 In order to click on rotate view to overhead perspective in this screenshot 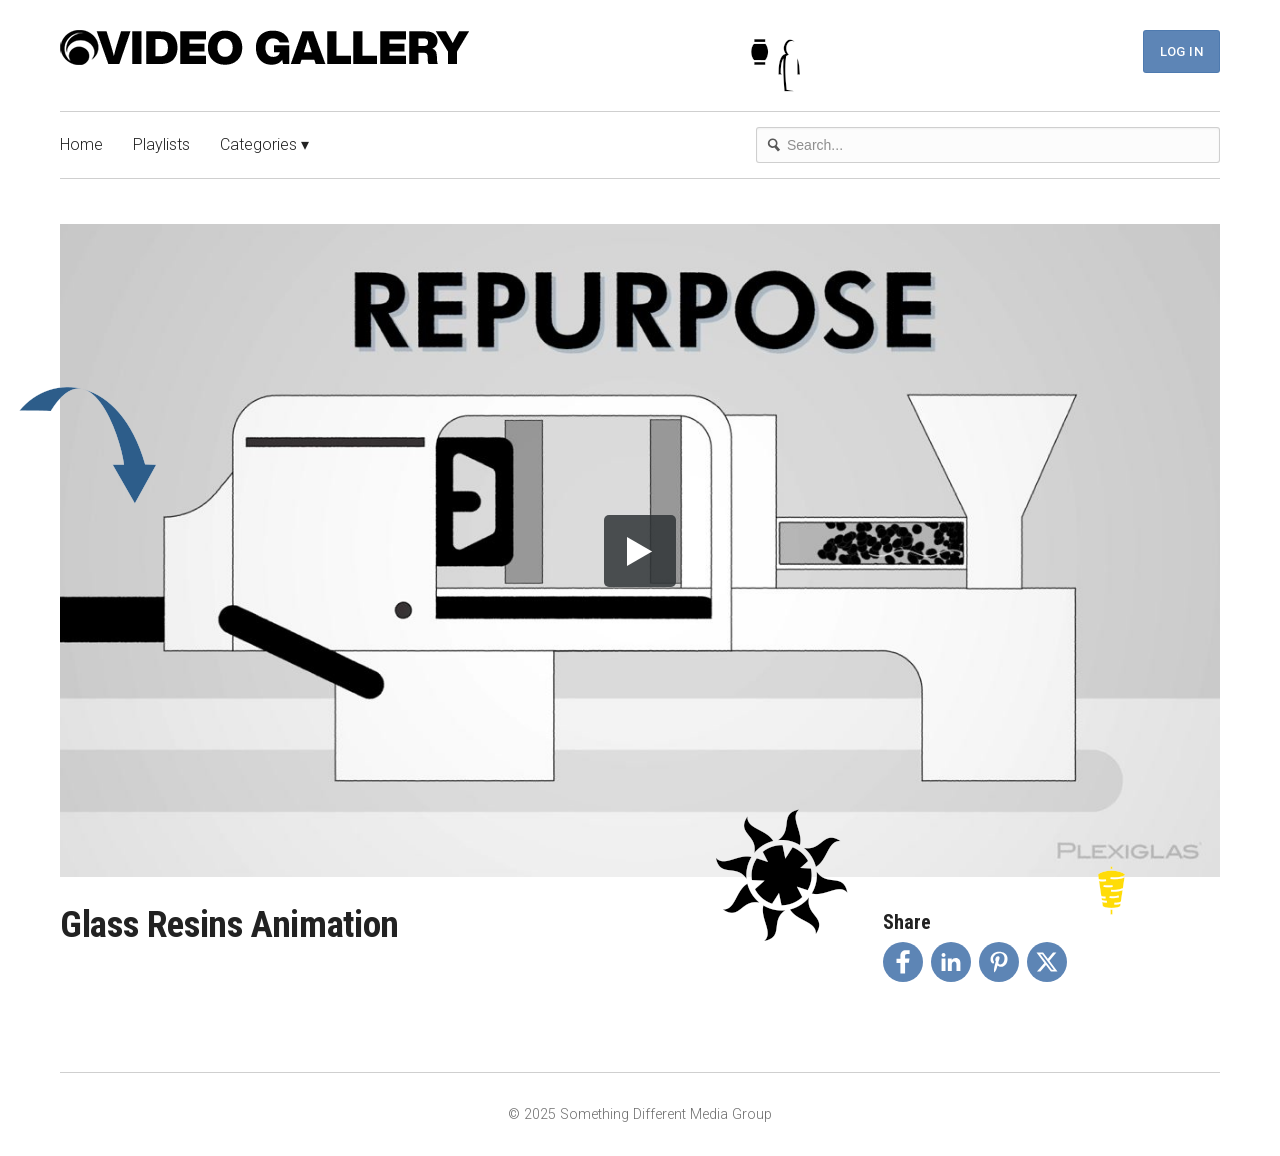, I will do `click(87, 445)`.